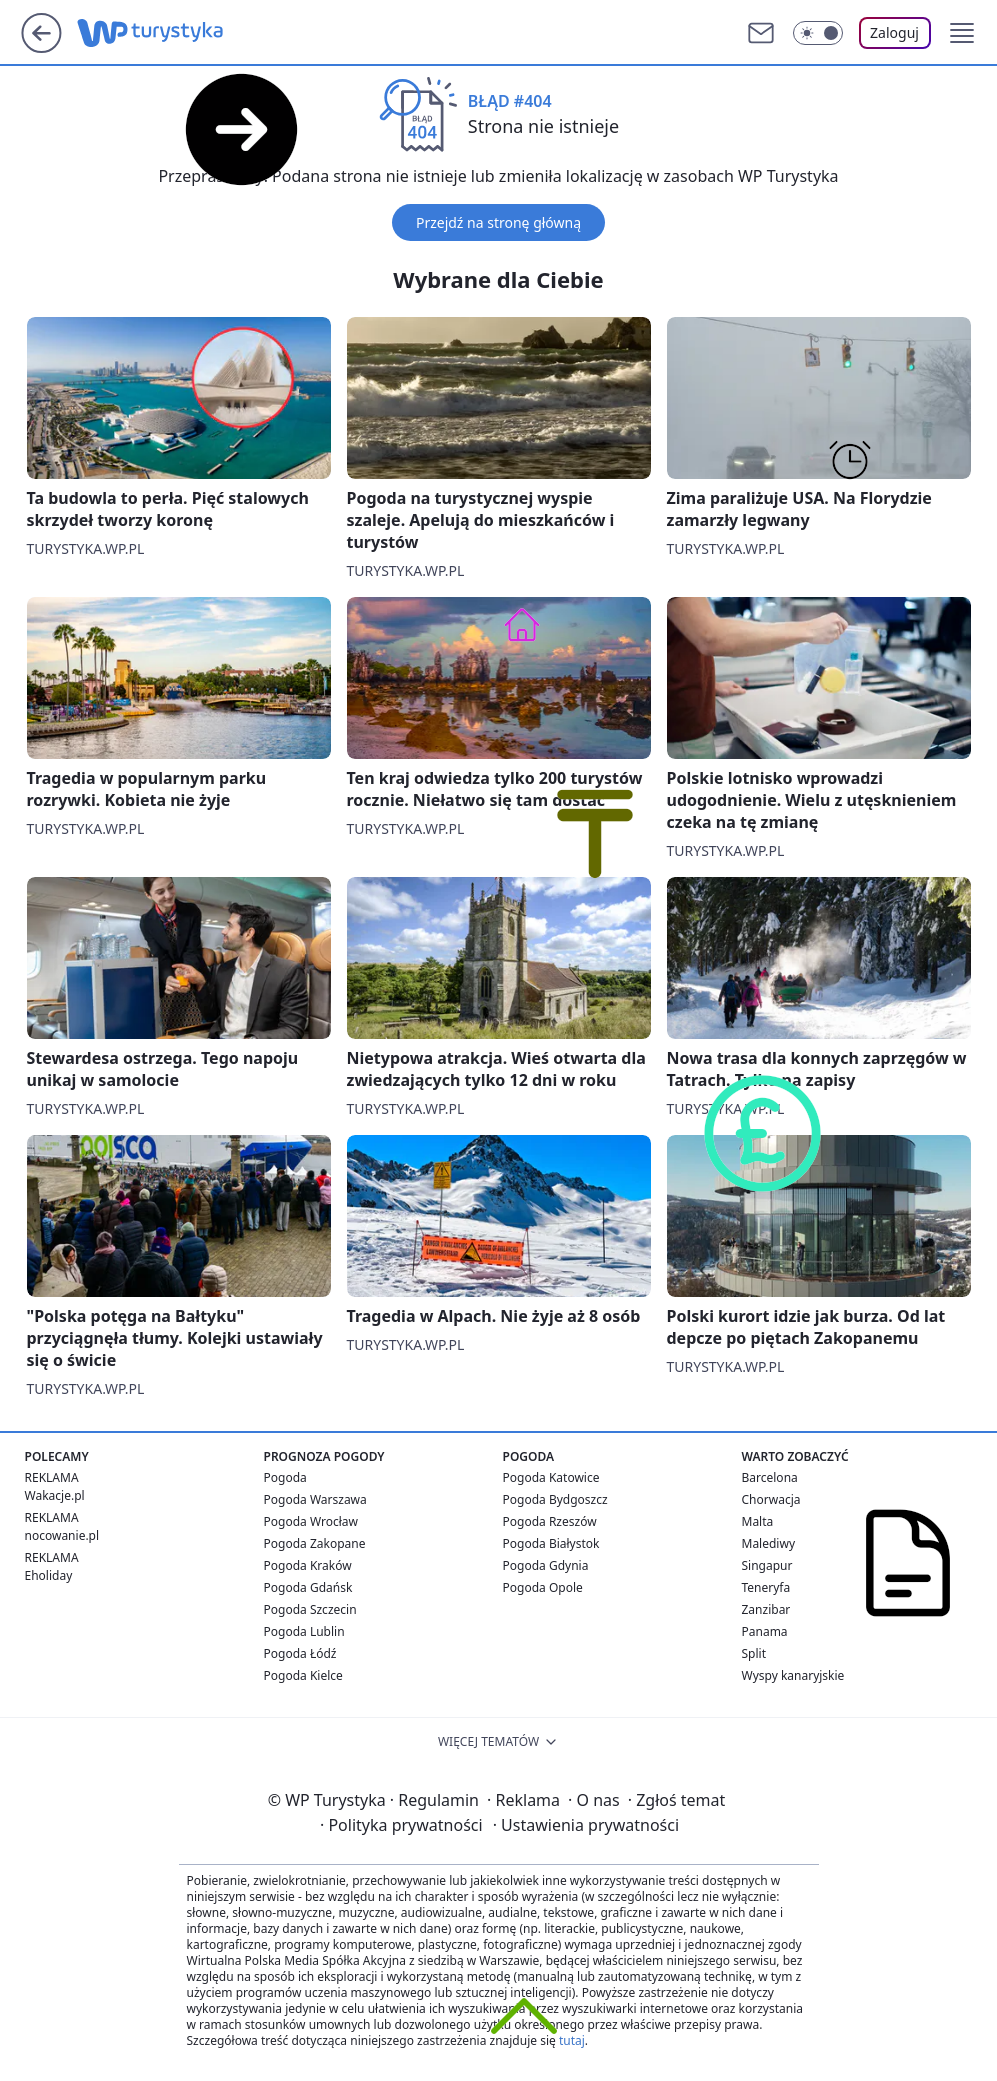 This screenshot has height=2081, width=997. I want to click on indicates kazakhstani tenge currency, so click(595, 834).